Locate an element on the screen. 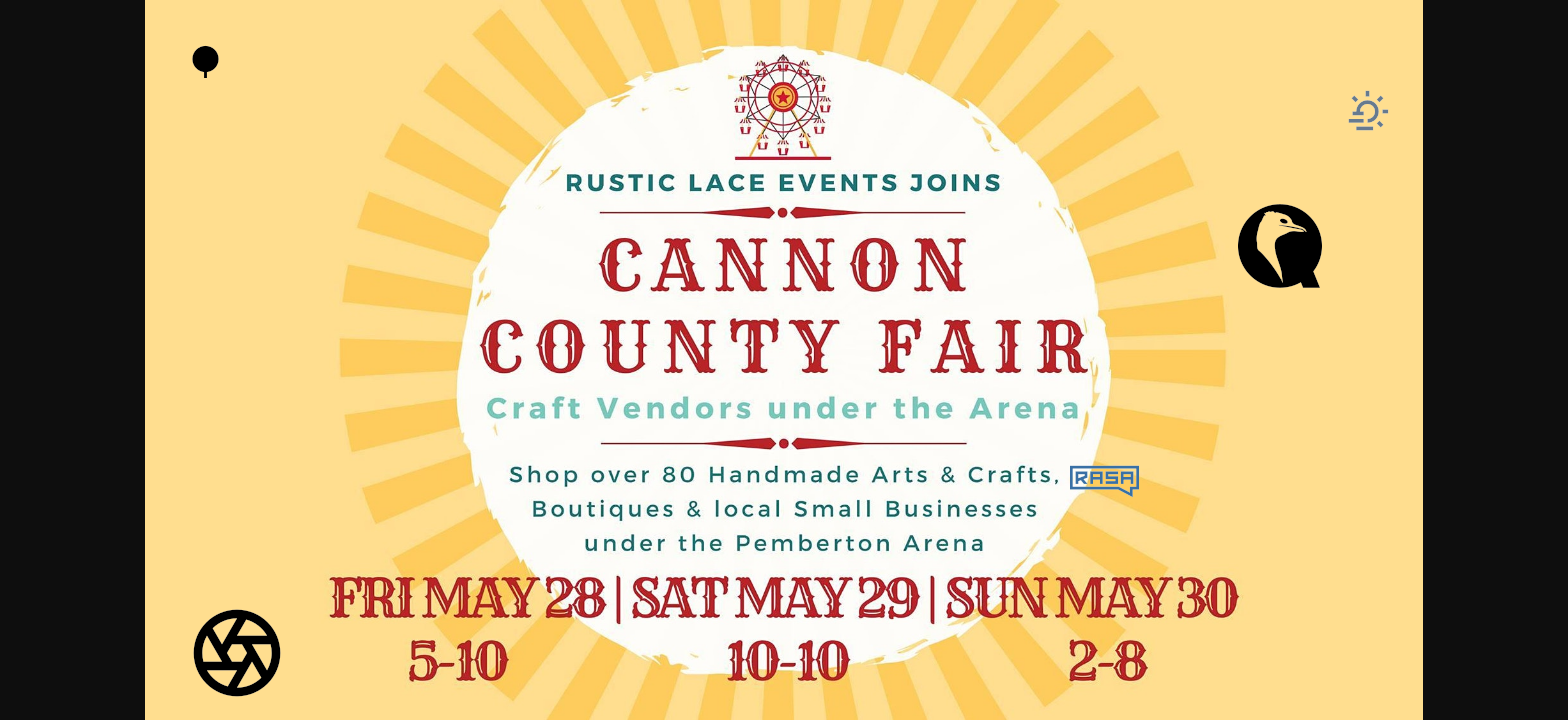 This screenshot has width=1568, height=720. mark a location on the map is located at coordinates (205, 60).